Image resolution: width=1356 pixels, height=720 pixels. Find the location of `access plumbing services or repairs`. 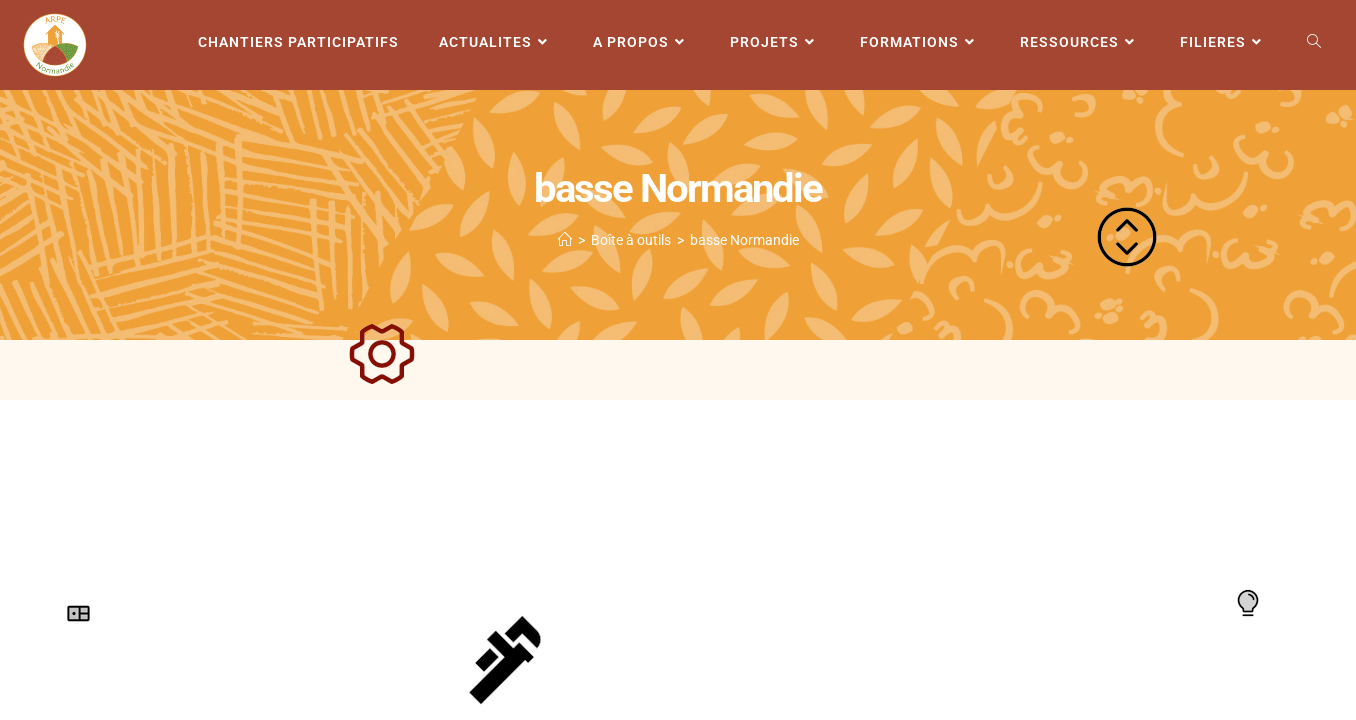

access plumbing services or repairs is located at coordinates (505, 660).